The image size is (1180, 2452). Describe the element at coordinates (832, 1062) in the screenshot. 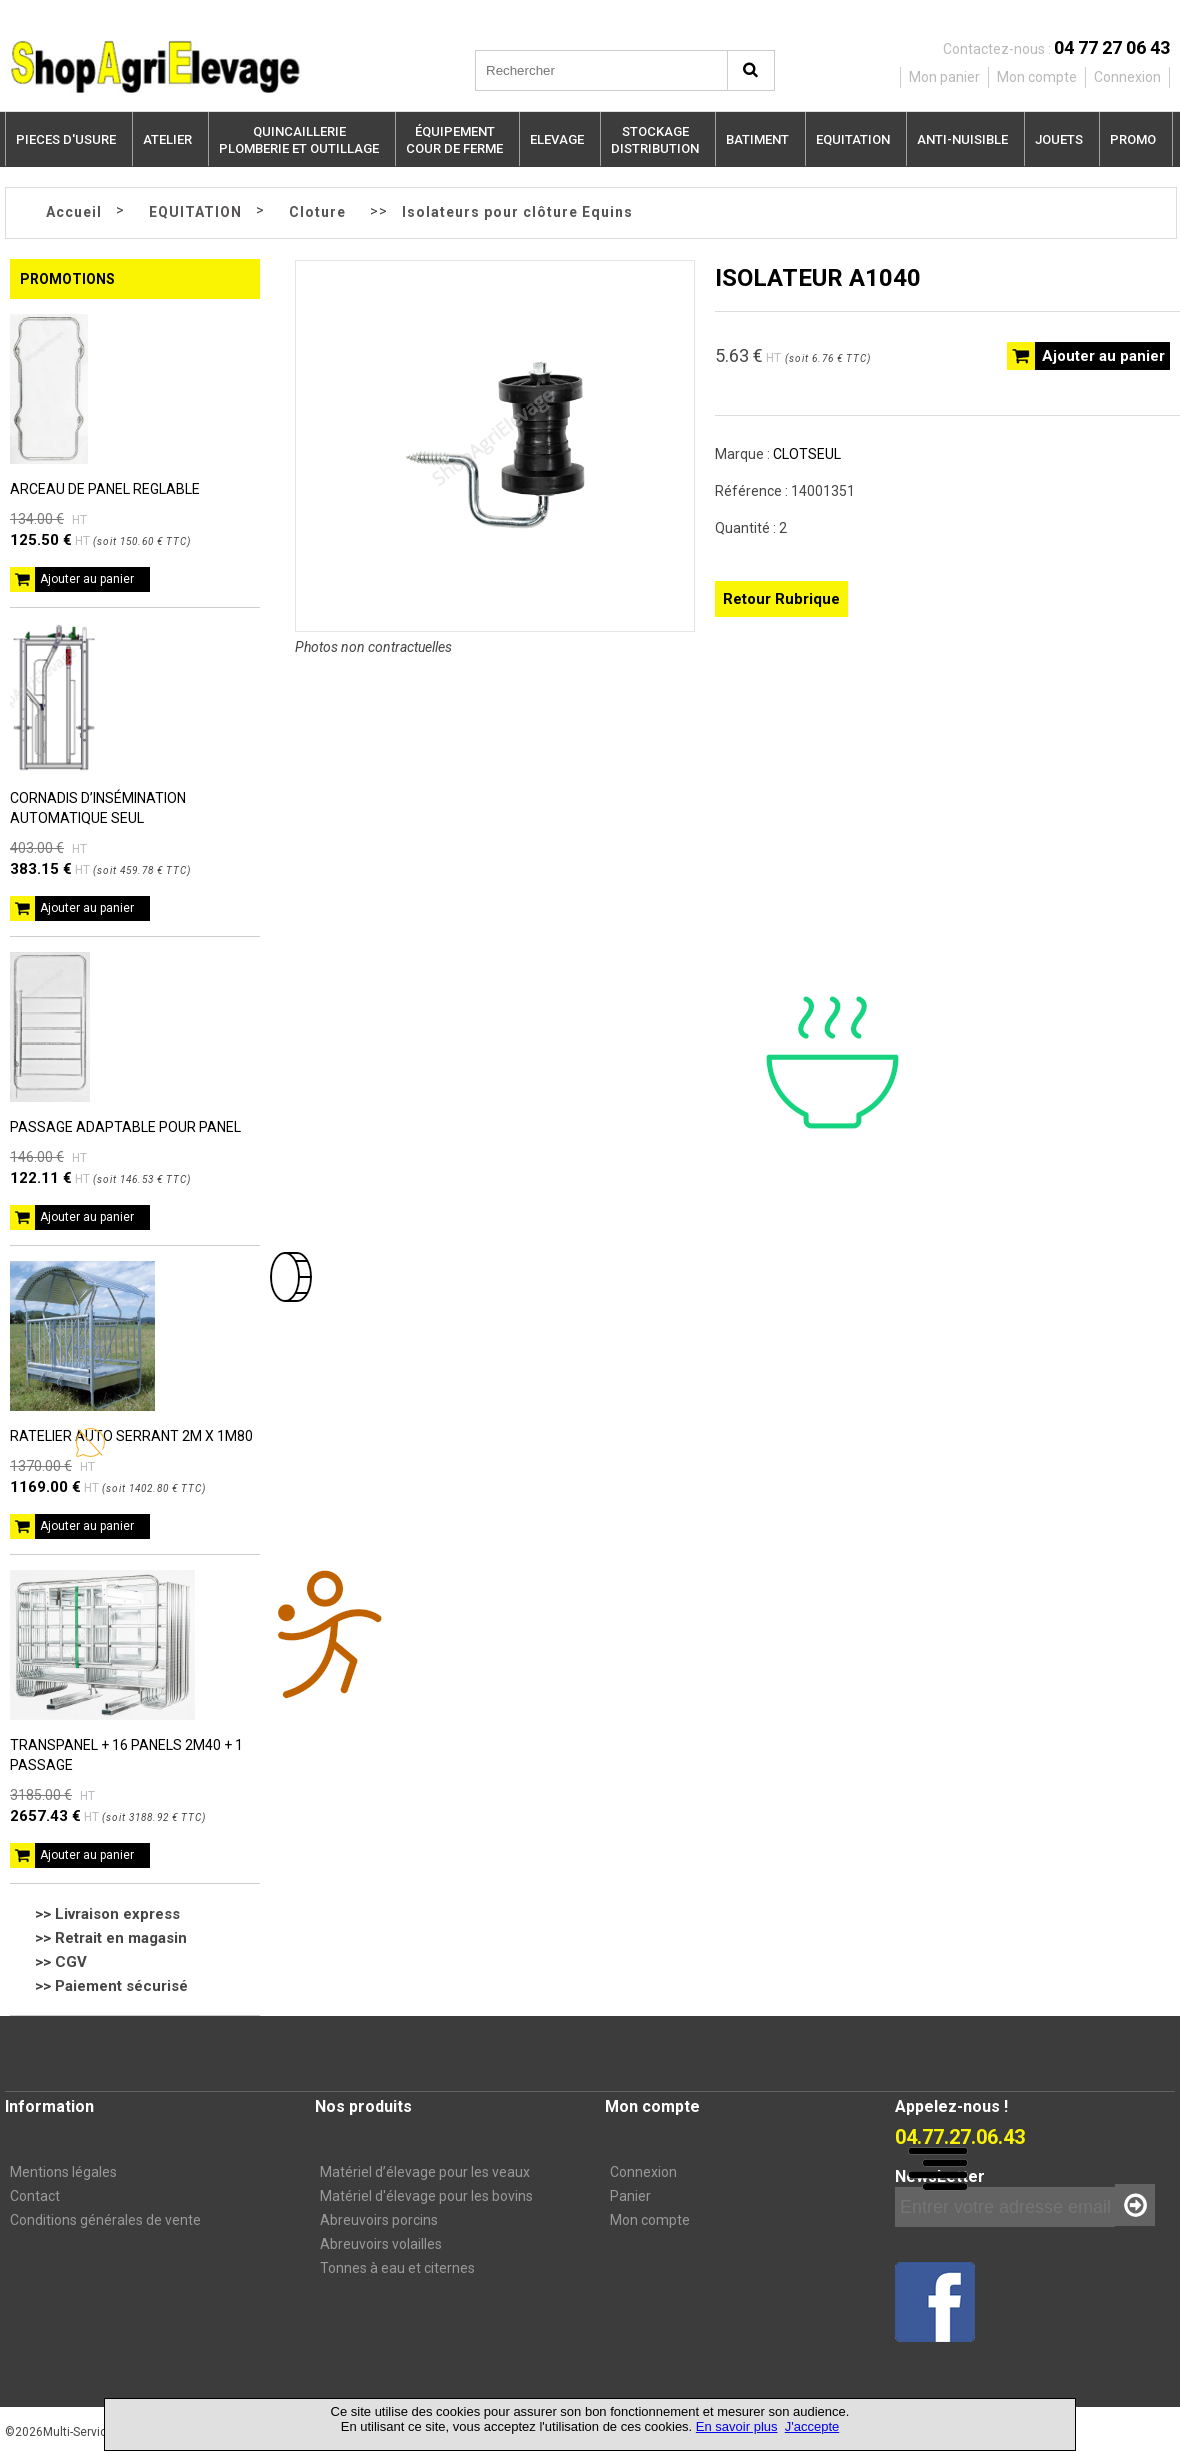

I see `view hot food or soup options` at that location.